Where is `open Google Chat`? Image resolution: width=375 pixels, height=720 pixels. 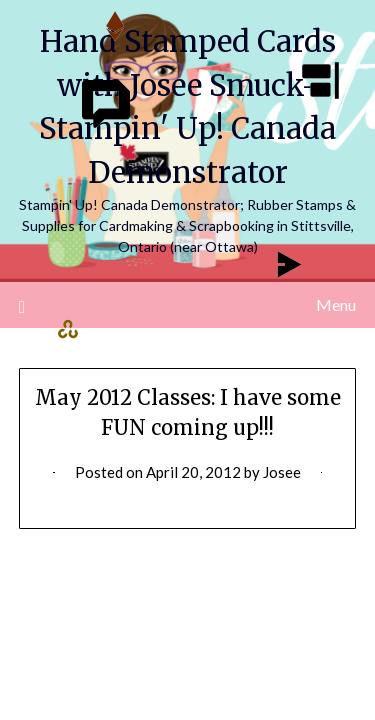
open Google Chat is located at coordinates (106, 104).